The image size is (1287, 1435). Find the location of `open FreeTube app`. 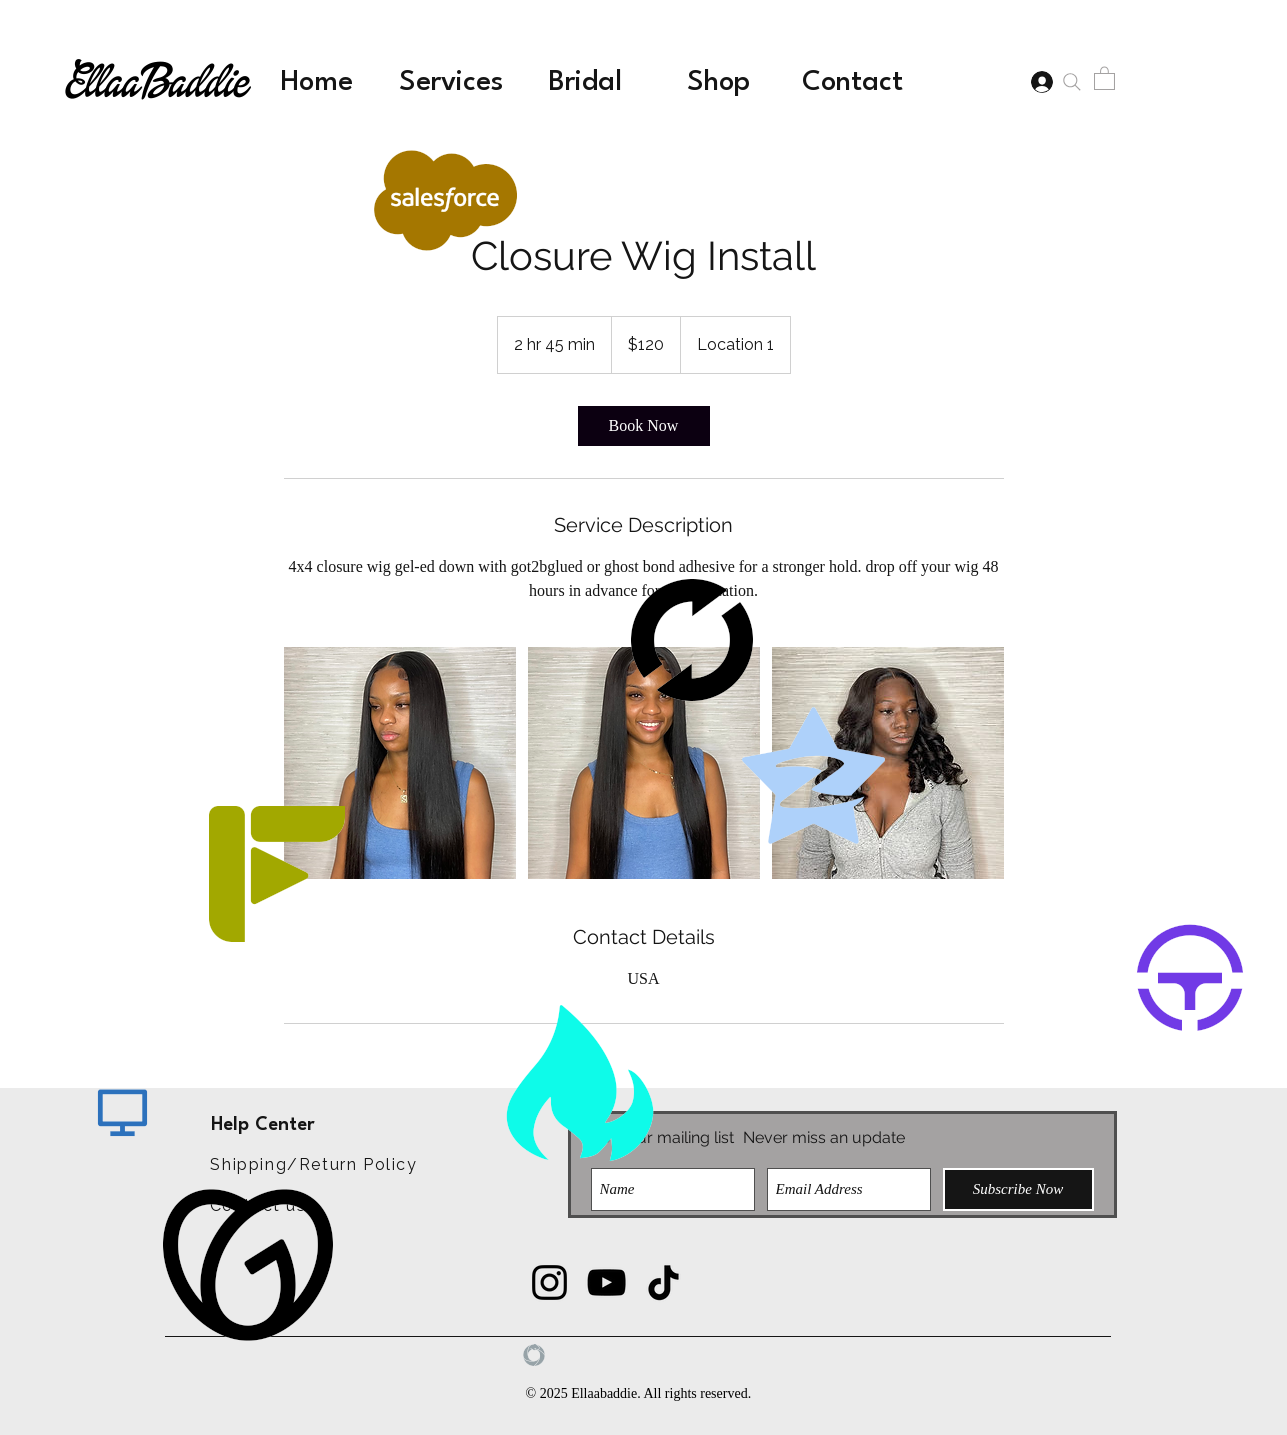

open FreeTube app is located at coordinates (277, 874).